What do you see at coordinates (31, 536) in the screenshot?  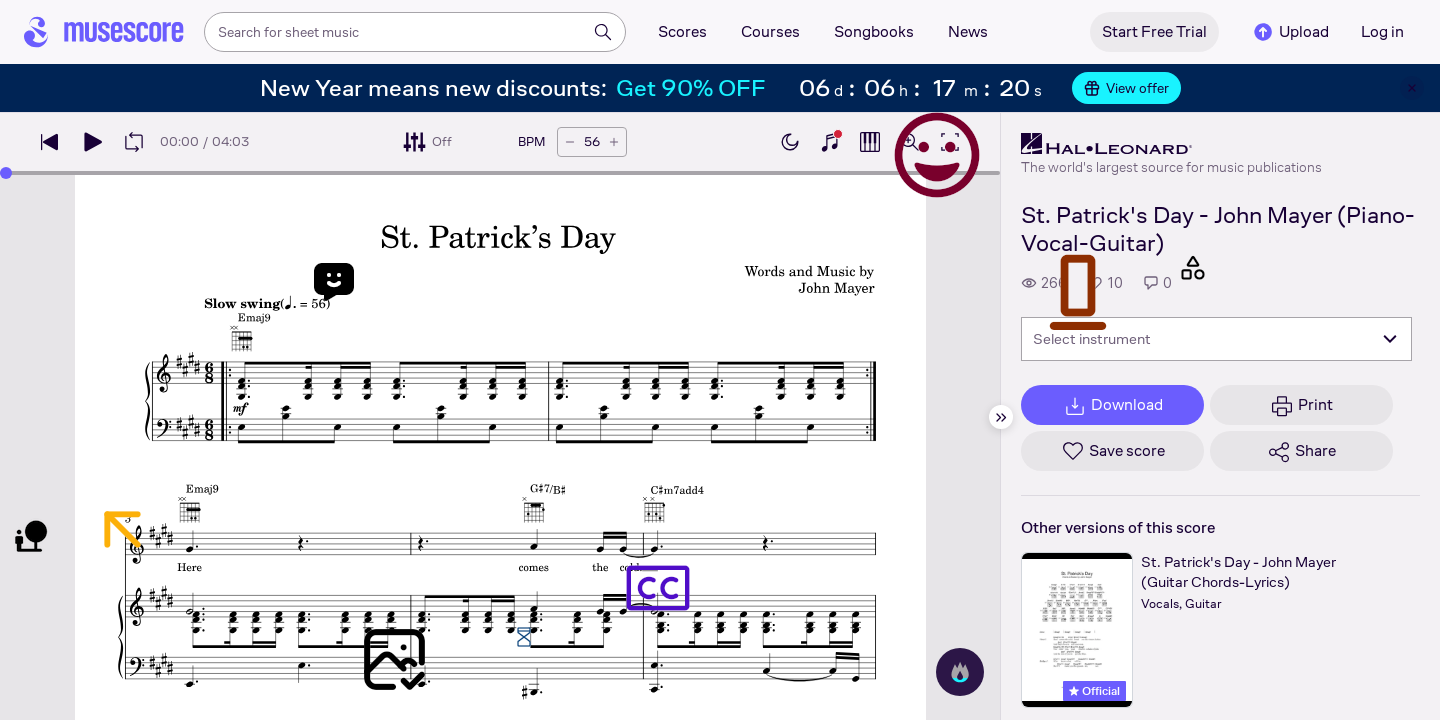 I see `explore outdoor activities or nature-related content` at bounding box center [31, 536].